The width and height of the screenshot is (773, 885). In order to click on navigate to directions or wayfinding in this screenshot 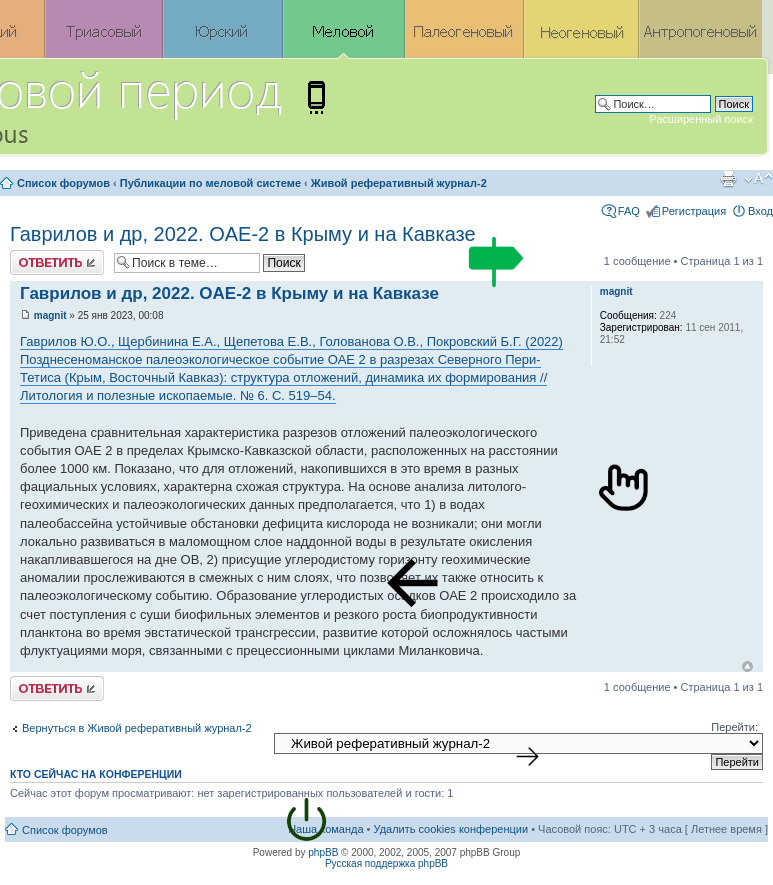, I will do `click(494, 262)`.